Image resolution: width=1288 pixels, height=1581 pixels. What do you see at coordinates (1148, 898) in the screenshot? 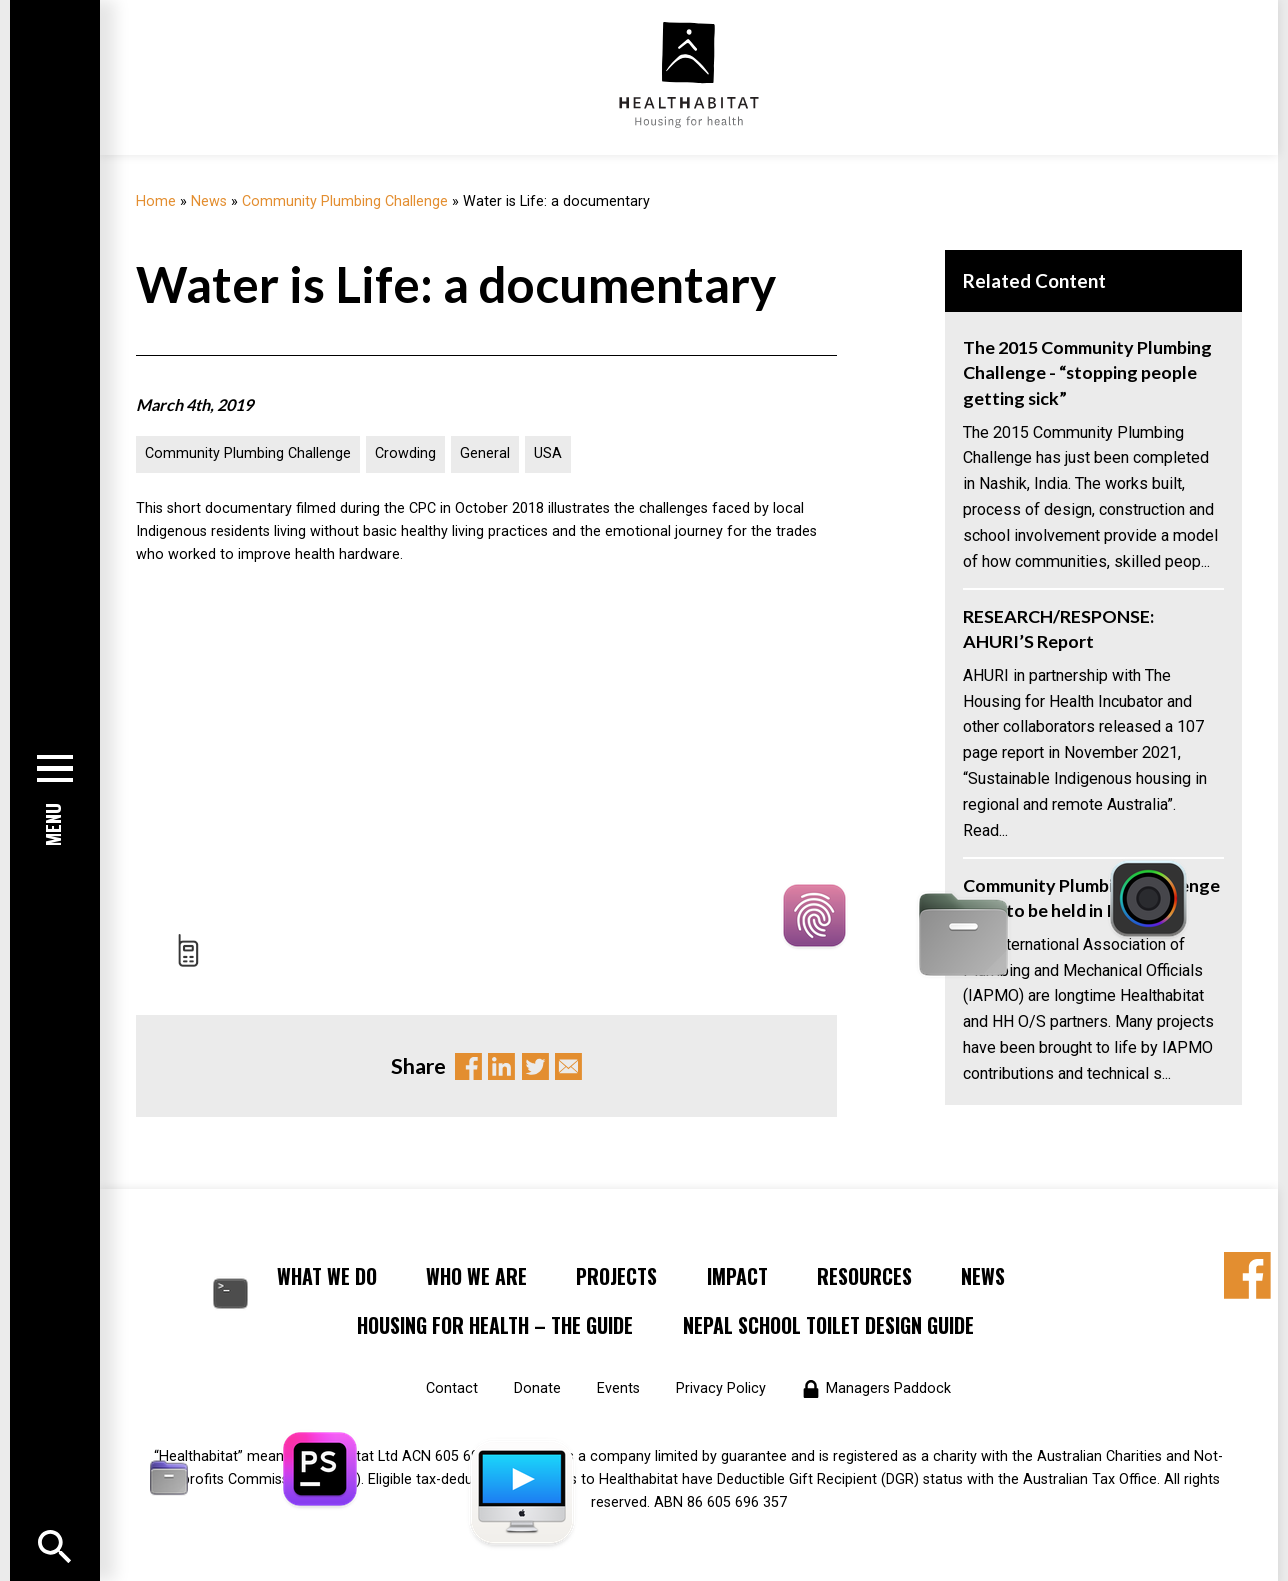
I see `open DaVinci Resolve color grading panels` at bounding box center [1148, 898].